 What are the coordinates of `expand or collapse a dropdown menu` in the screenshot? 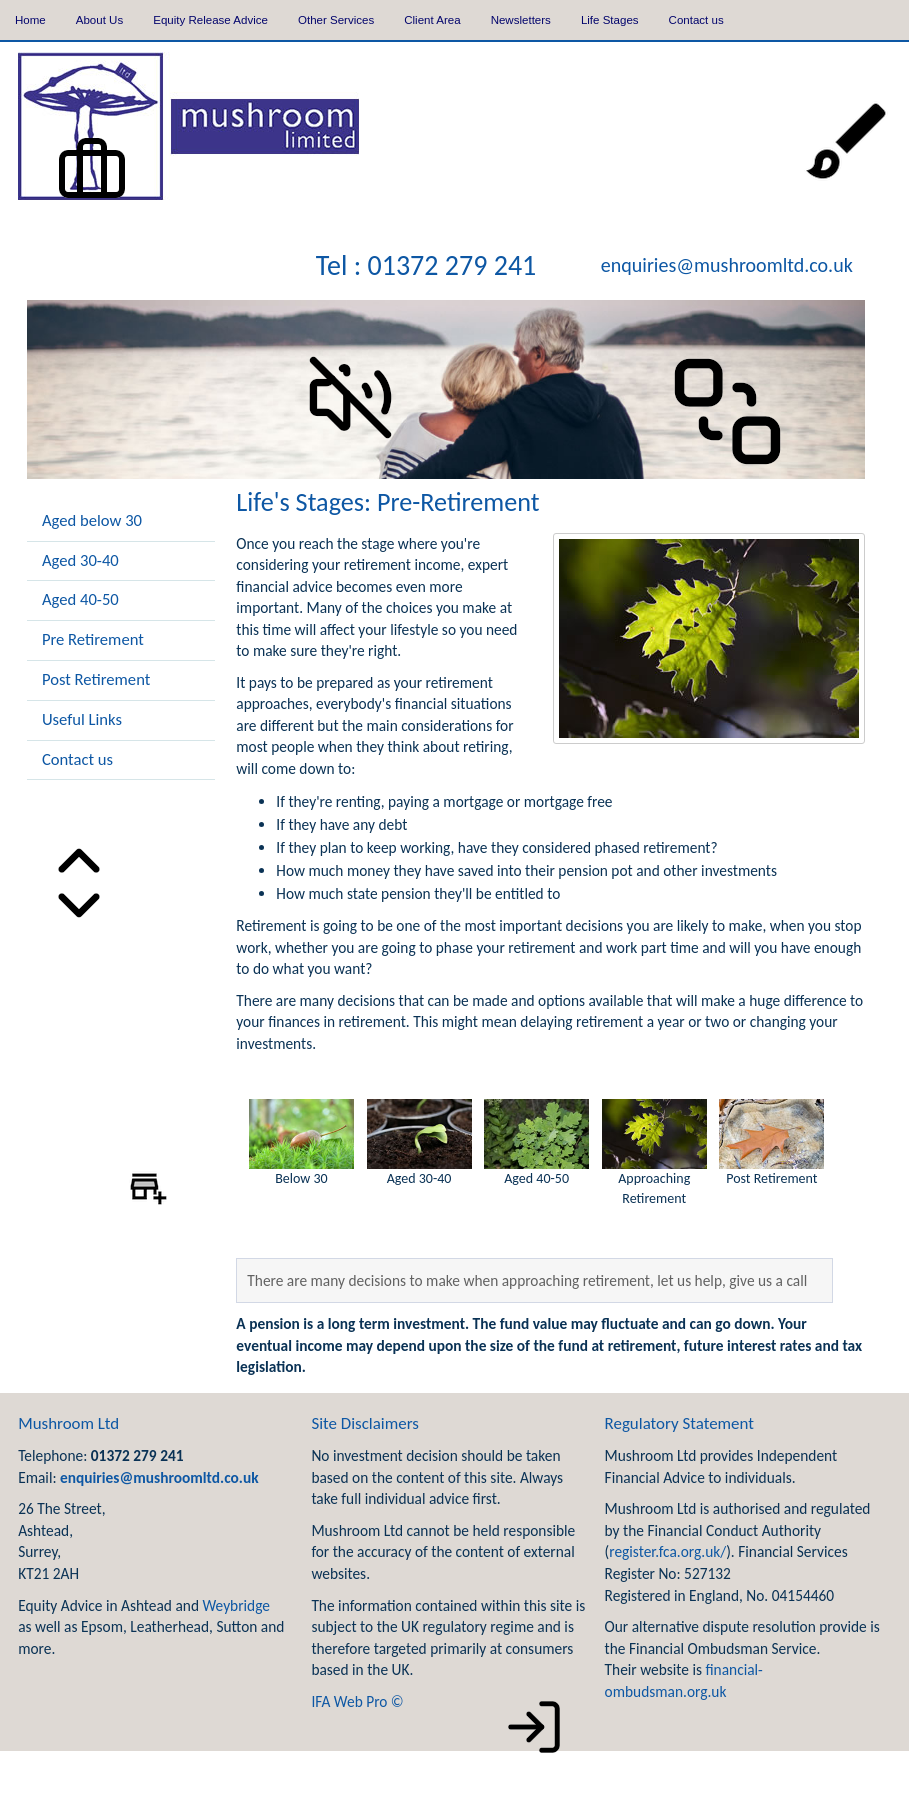 It's located at (79, 883).